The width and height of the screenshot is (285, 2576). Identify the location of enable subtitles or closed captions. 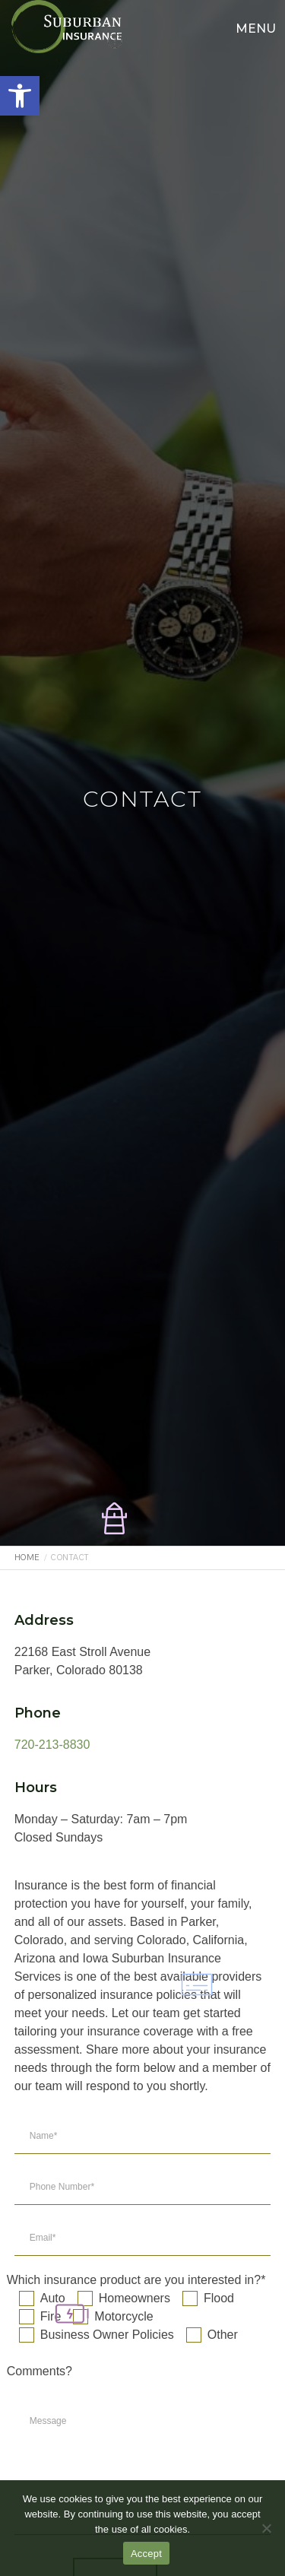
(197, 1984).